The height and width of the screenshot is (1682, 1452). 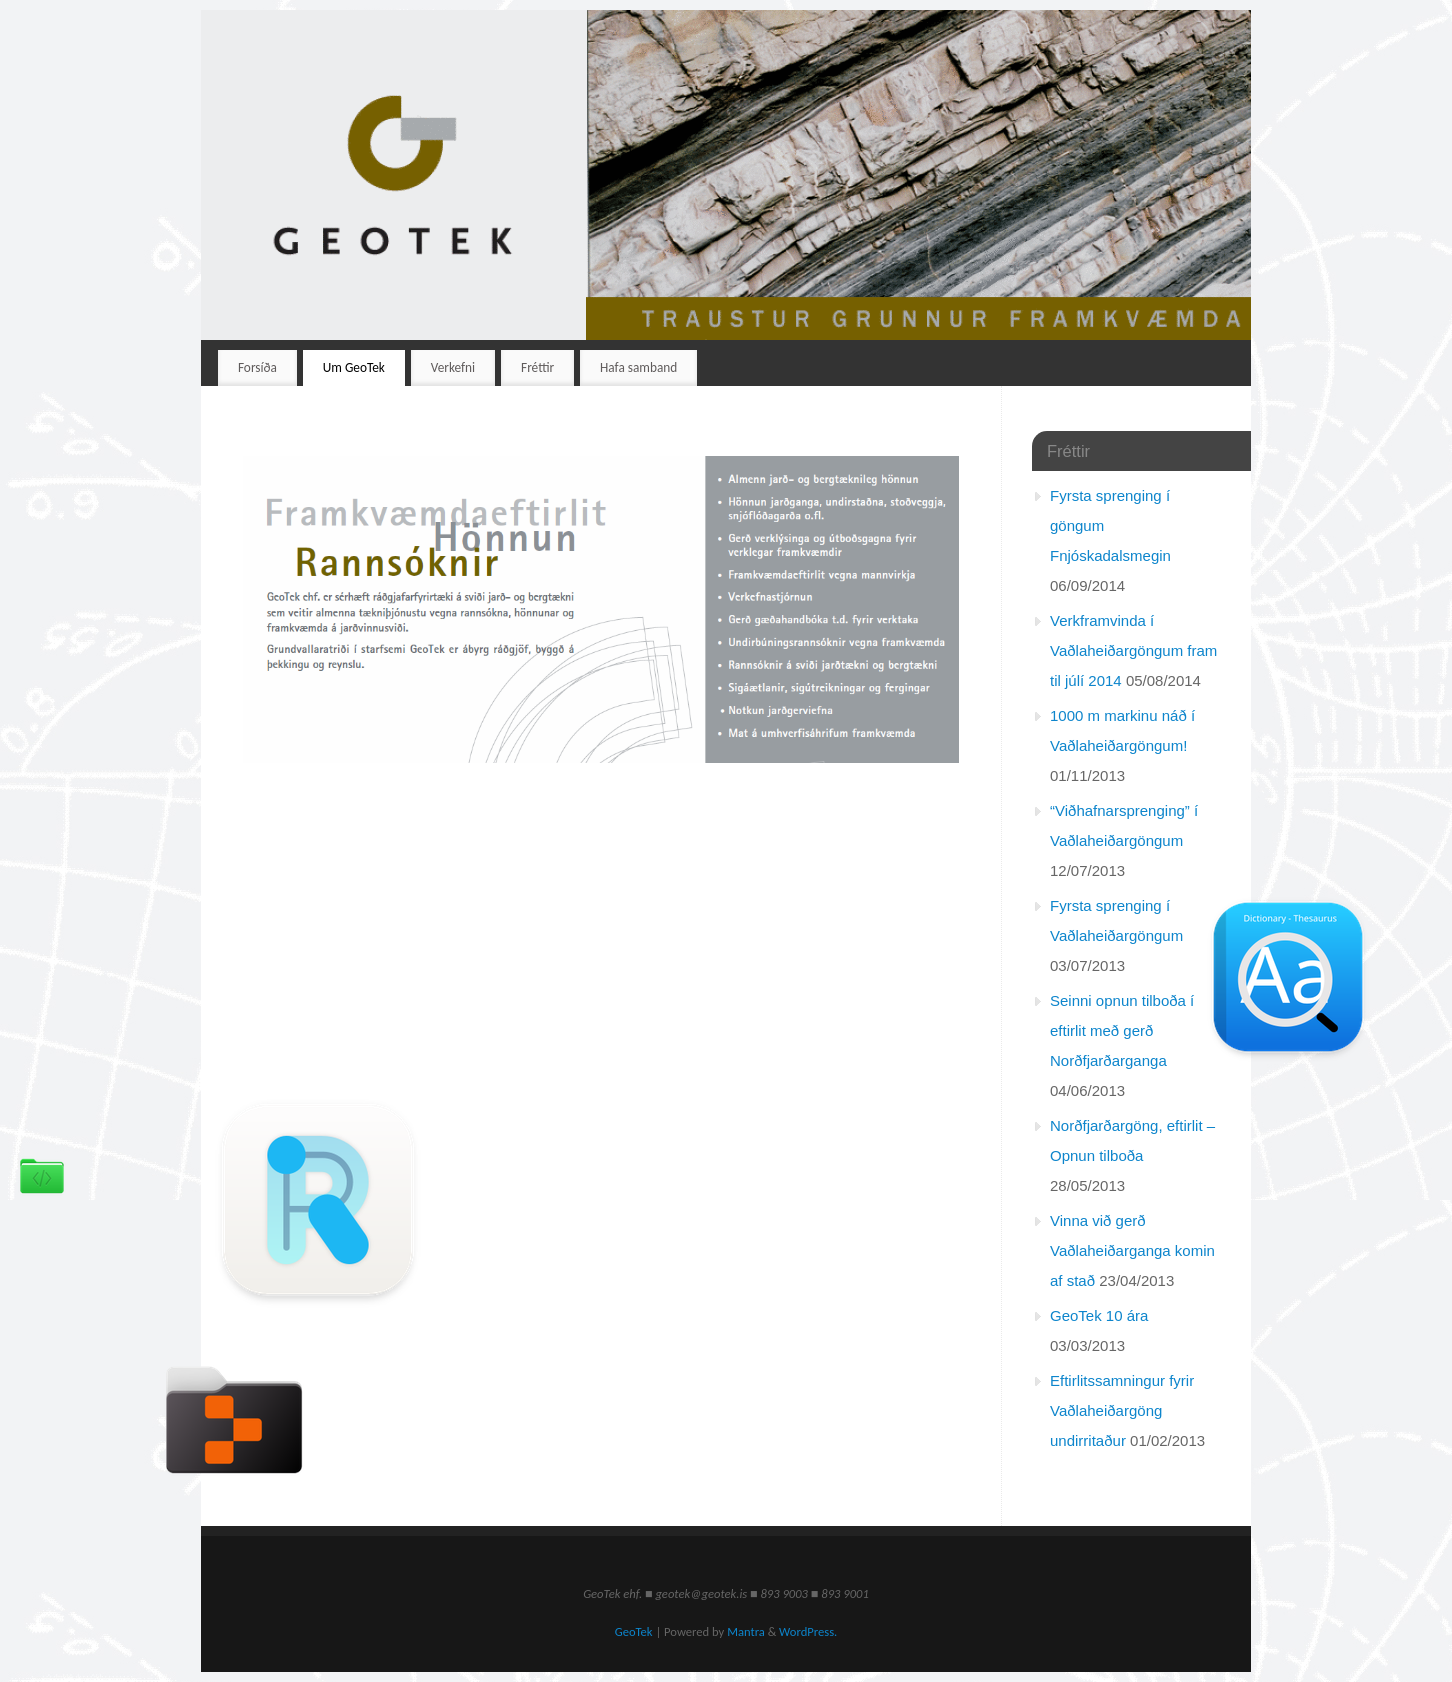 I want to click on open your code projects folder, so click(x=42, y=1176).